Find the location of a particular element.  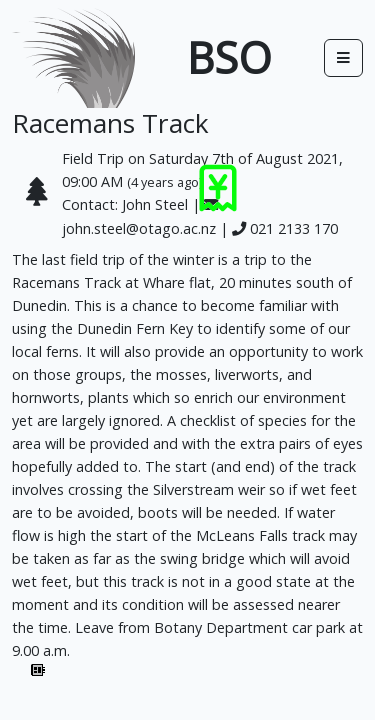

view receipt in yuan currency is located at coordinates (218, 188).